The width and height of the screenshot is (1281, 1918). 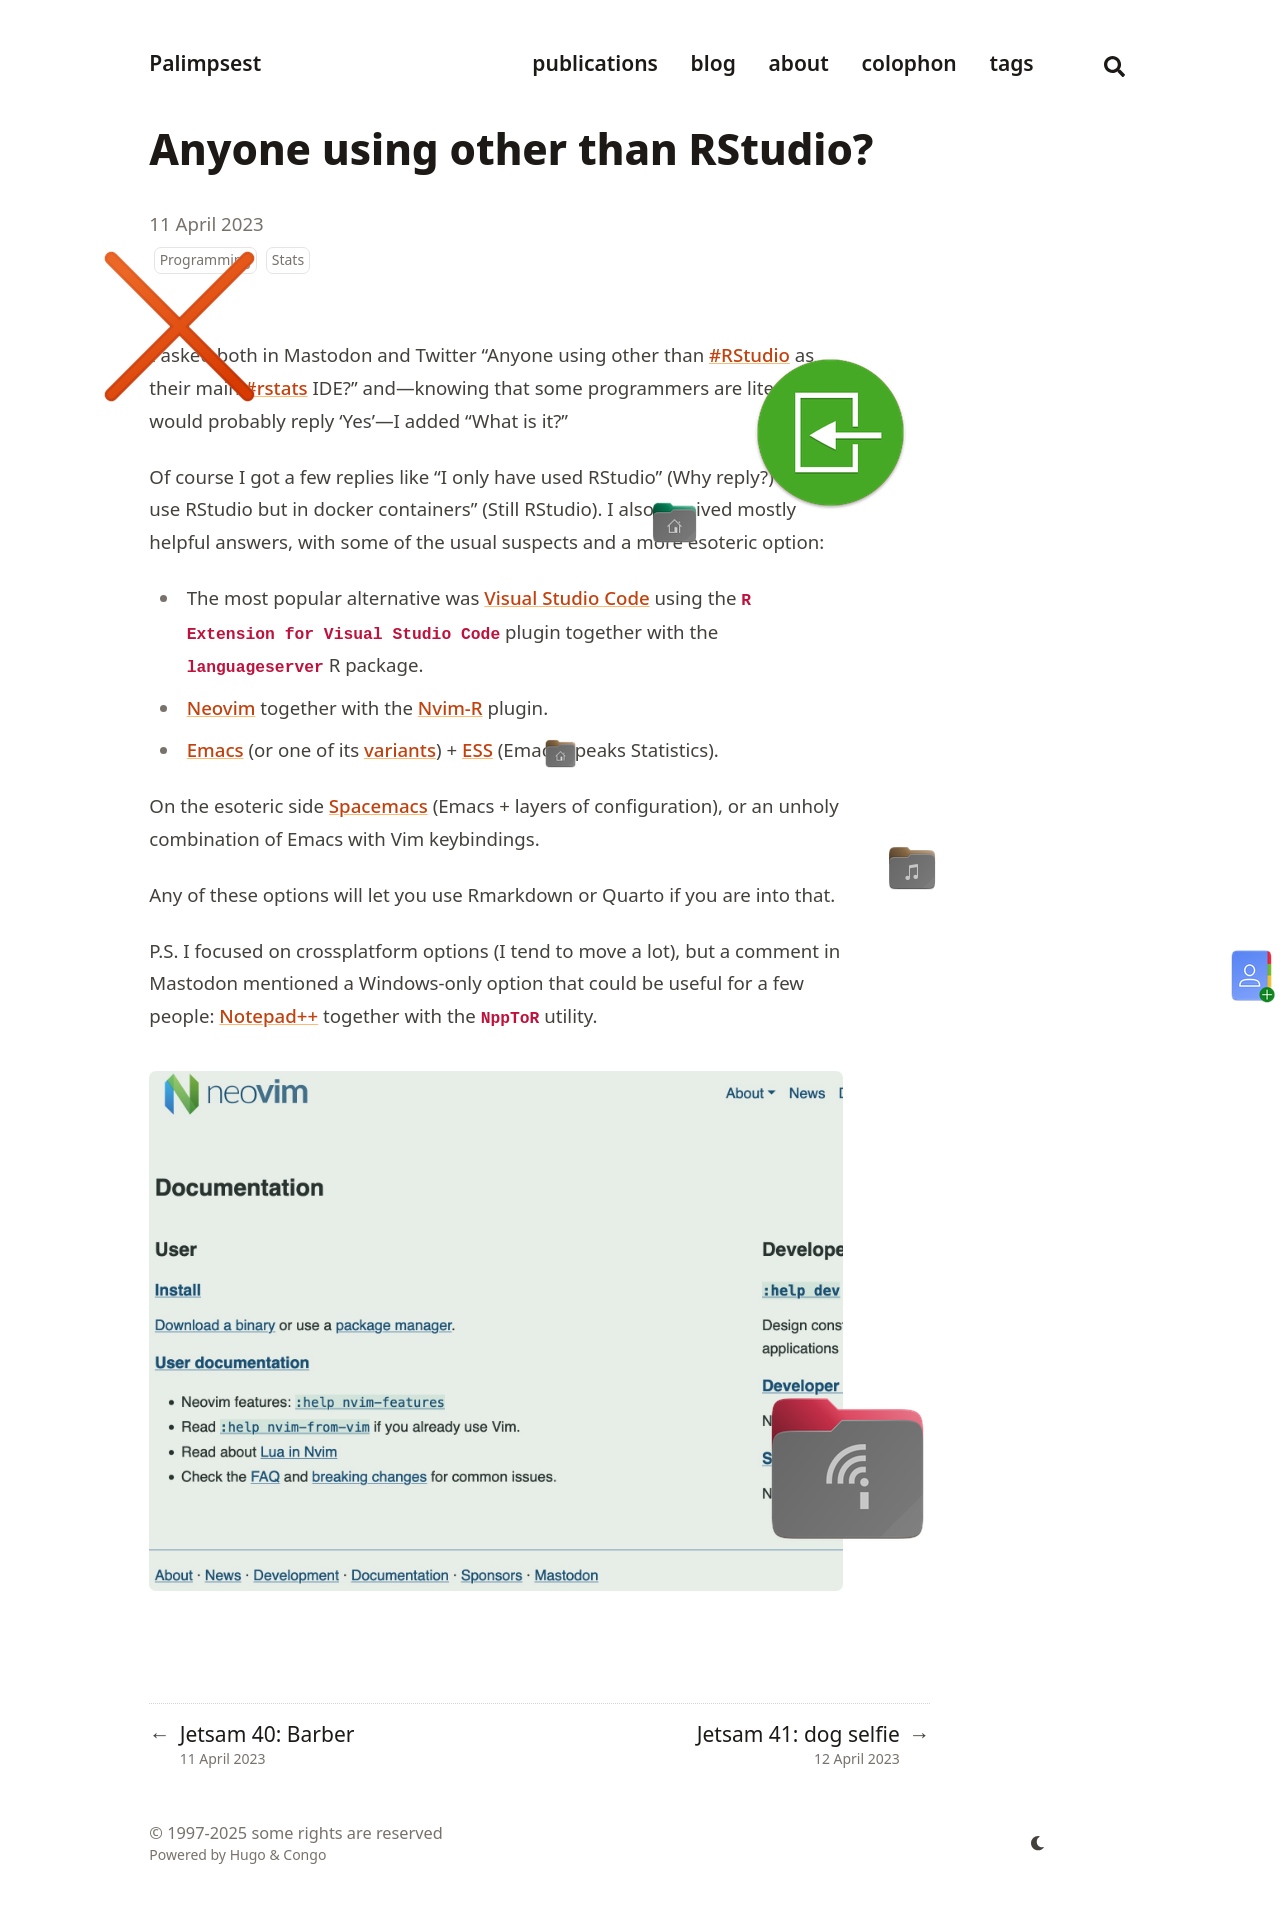 What do you see at coordinates (1251, 975) in the screenshot?
I see `create a new contact in address book` at bounding box center [1251, 975].